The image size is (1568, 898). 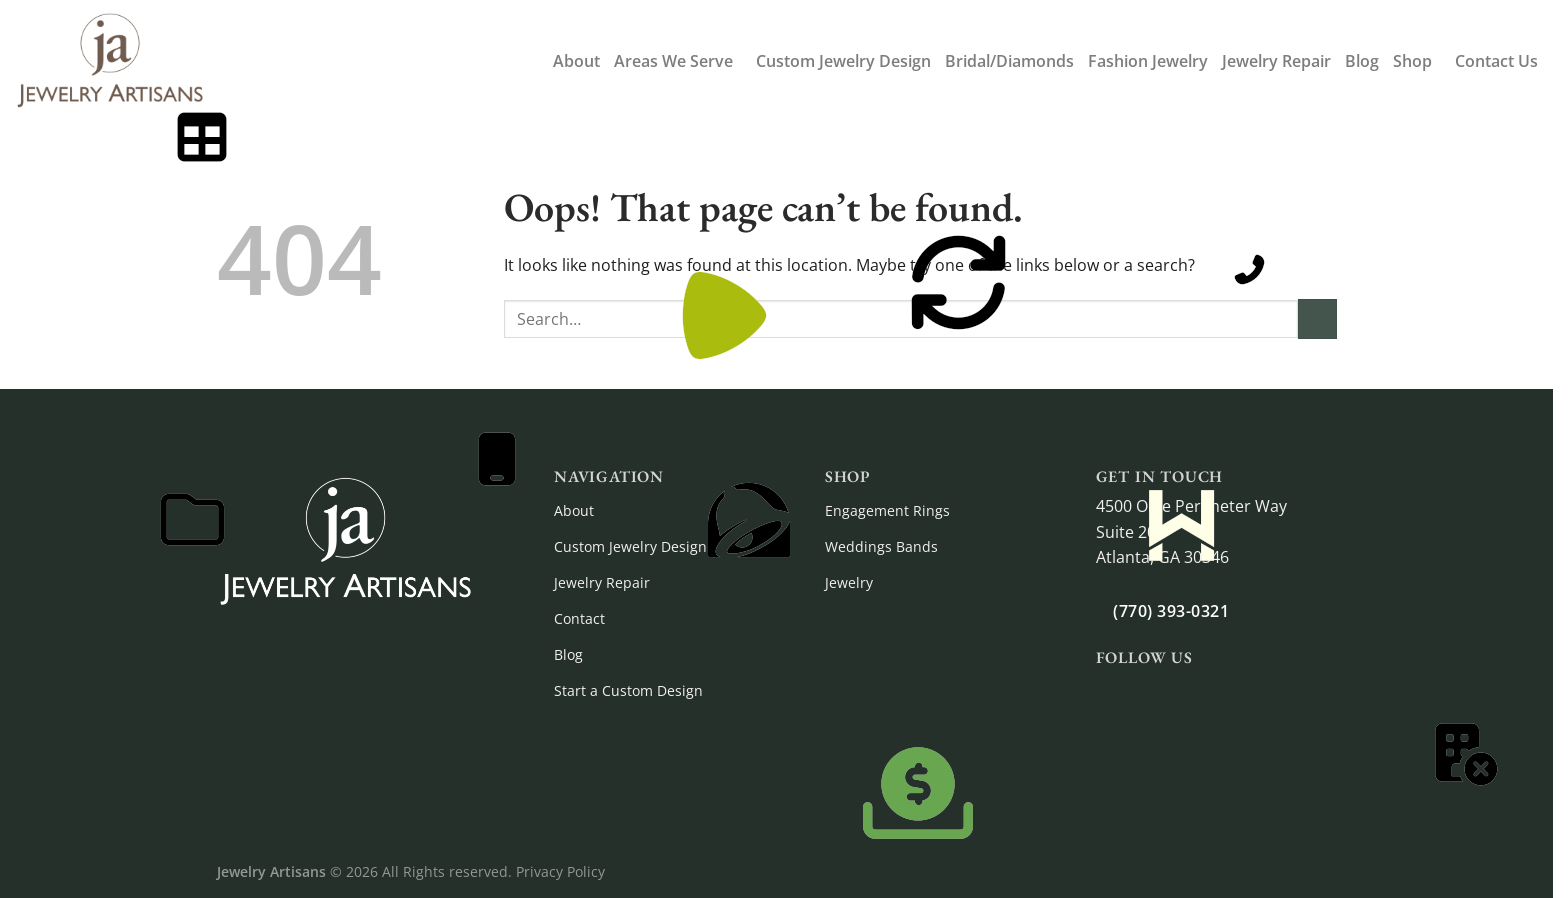 What do you see at coordinates (918, 790) in the screenshot?
I see `make a donation` at bounding box center [918, 790].